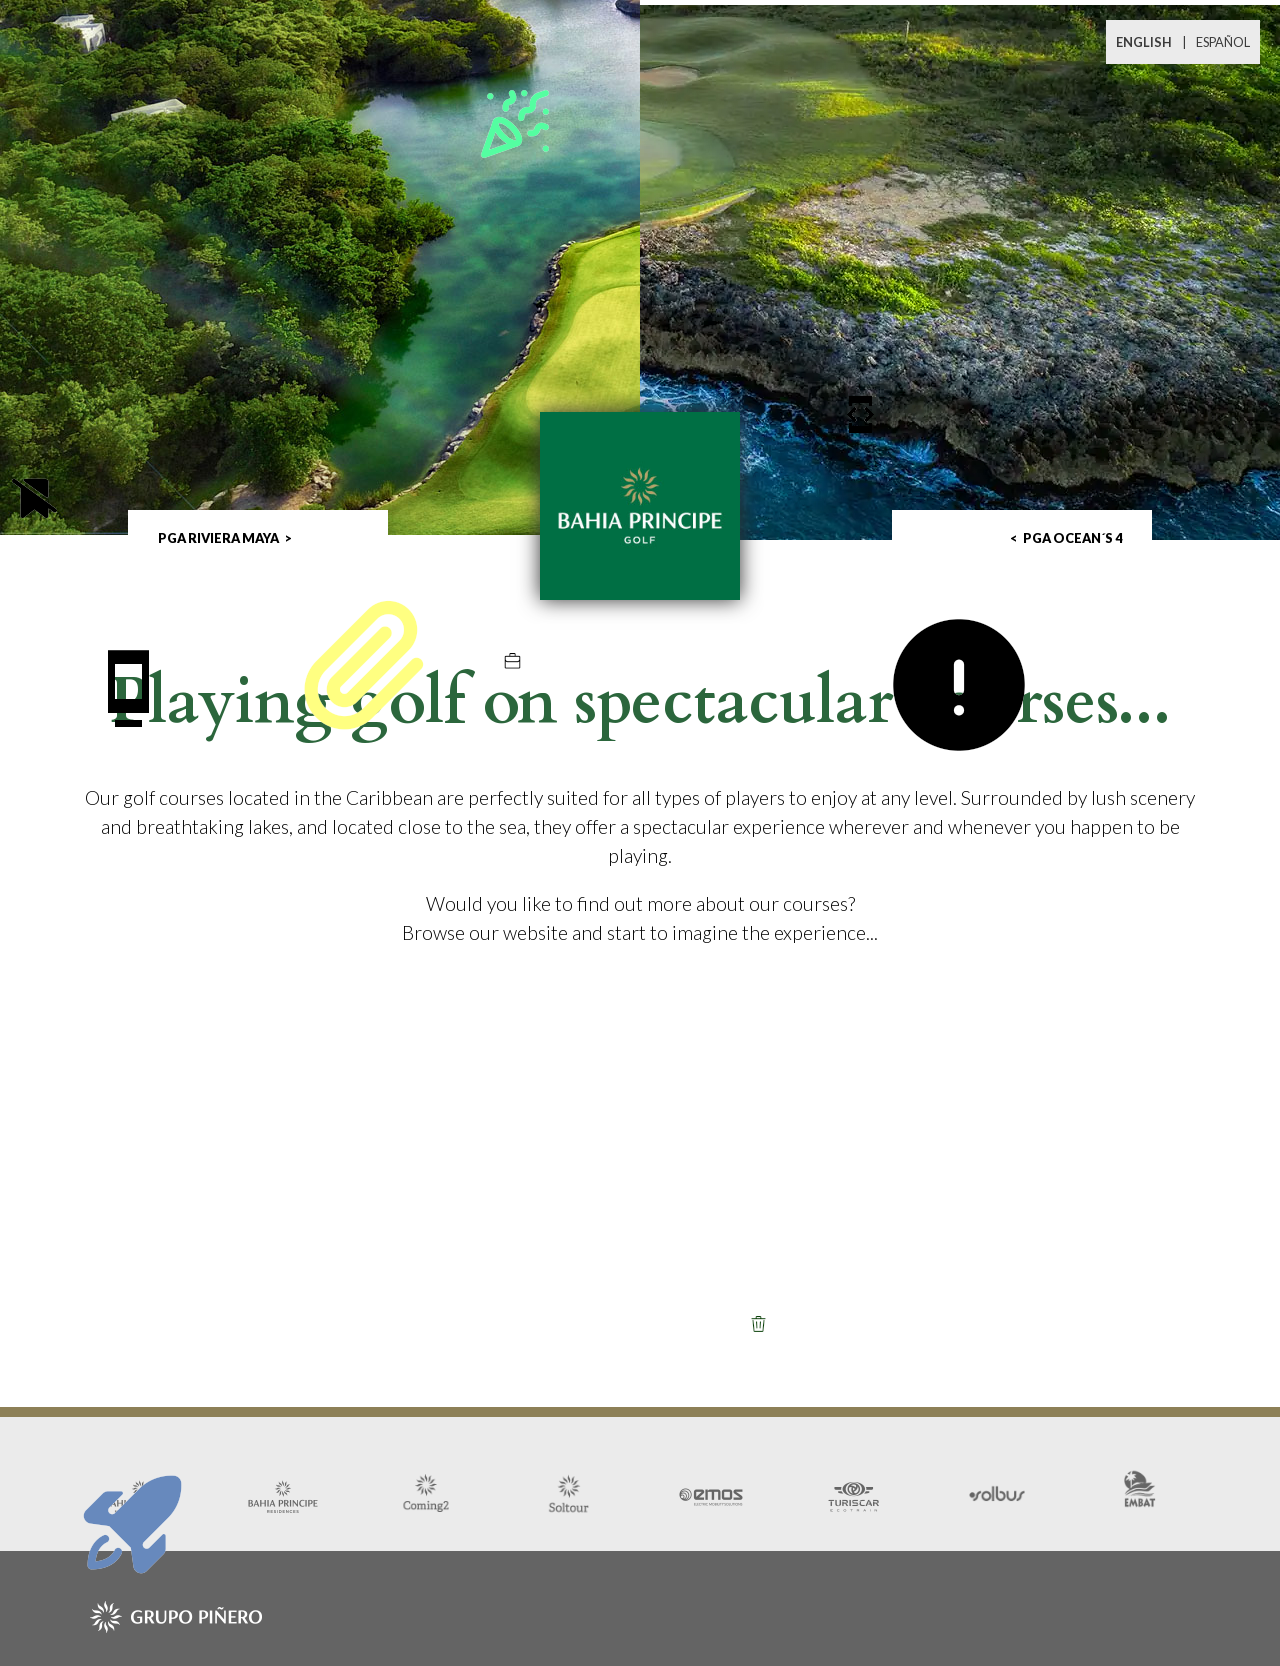 This screenshot has width=1280, height=1666. I want to click on remove from saved bookmarks, so click(34, 498).